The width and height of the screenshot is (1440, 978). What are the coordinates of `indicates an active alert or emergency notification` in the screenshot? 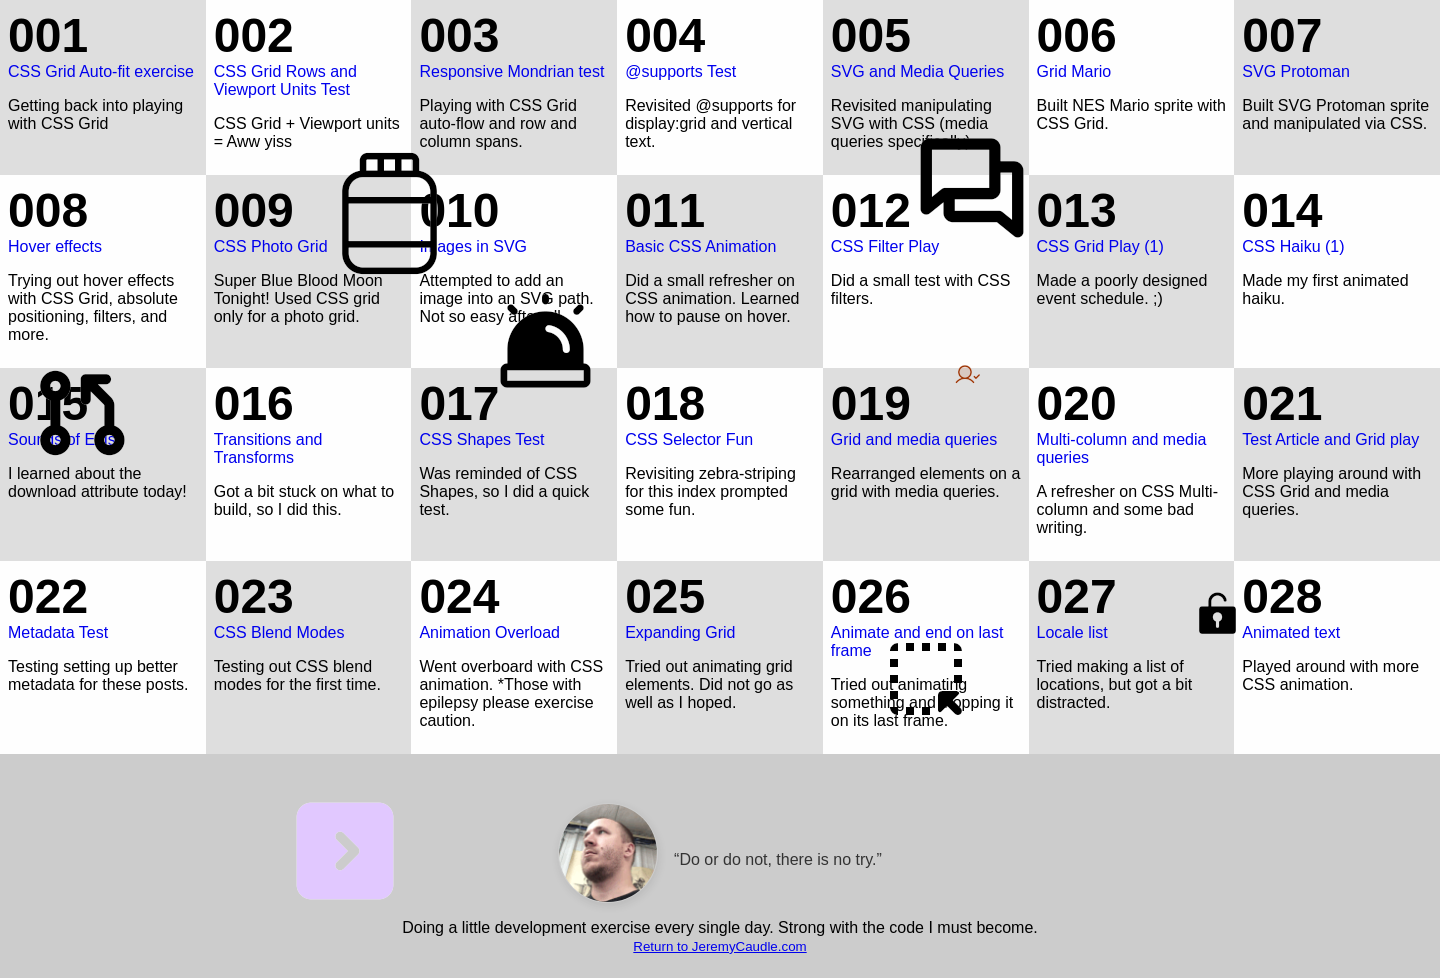 It's located at (545, 349).